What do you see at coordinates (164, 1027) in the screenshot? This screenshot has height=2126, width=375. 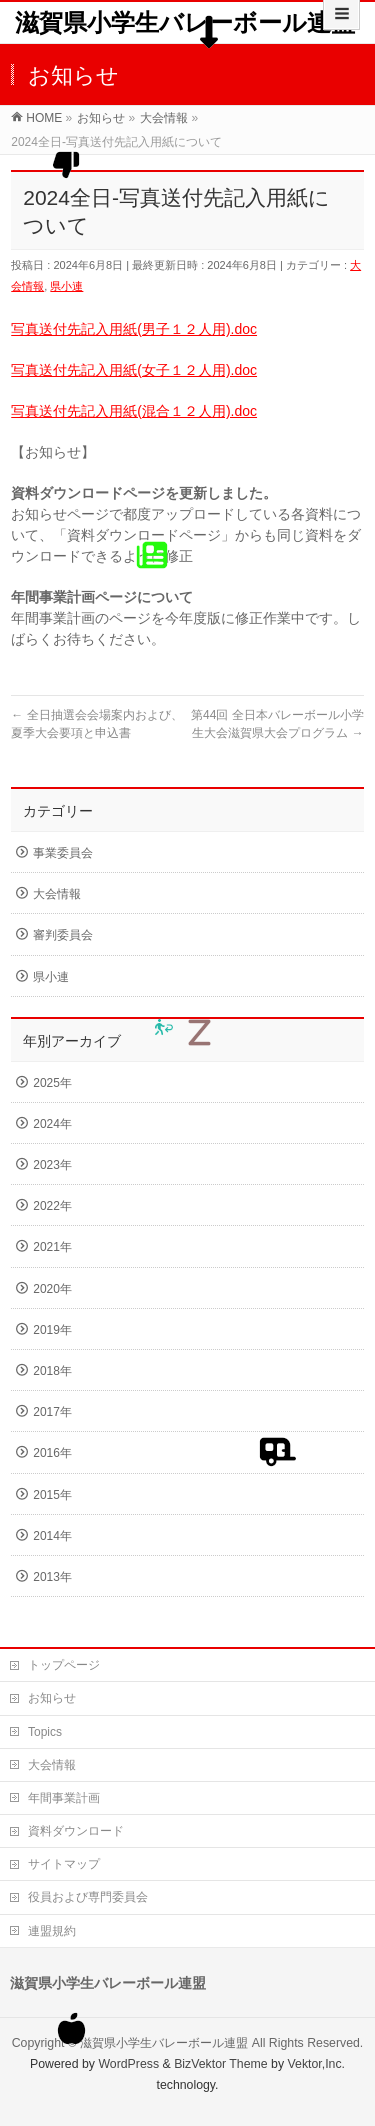 I see `return to starting point of walking route` at bounding box center [164, 1027].